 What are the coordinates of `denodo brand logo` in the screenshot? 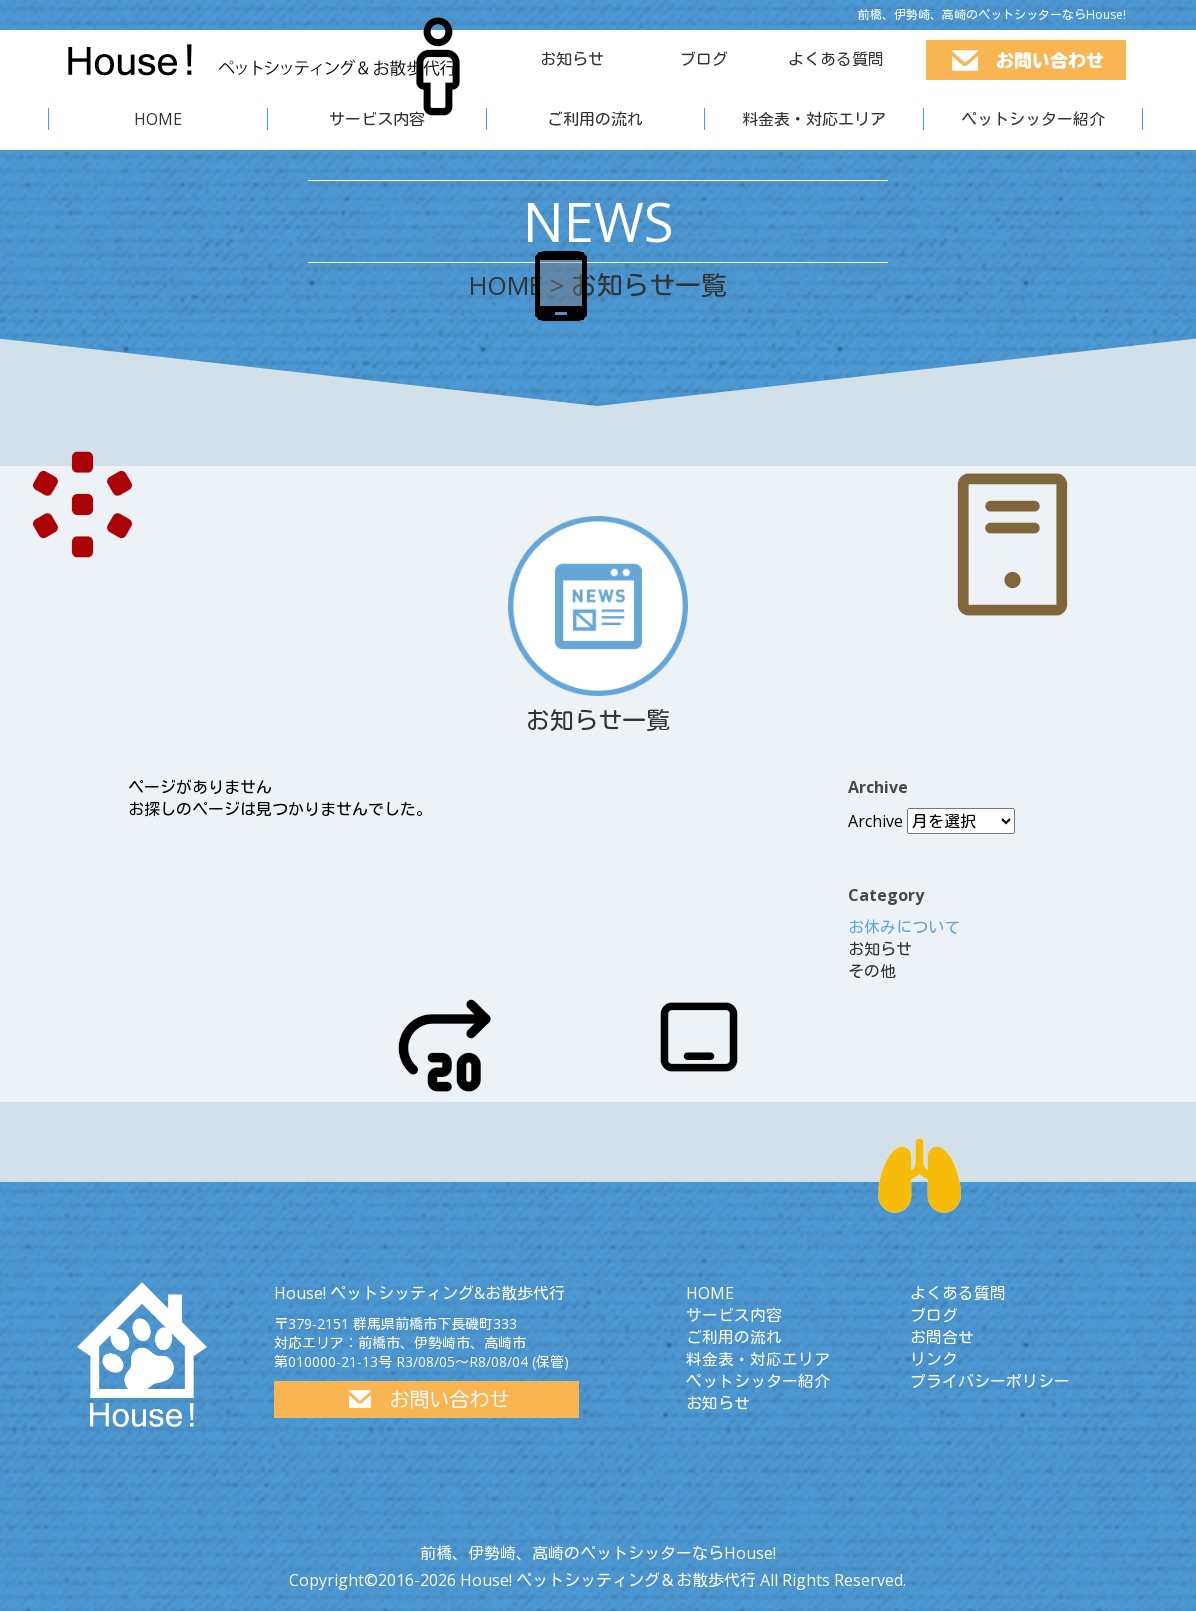 It's located at (82, 504).